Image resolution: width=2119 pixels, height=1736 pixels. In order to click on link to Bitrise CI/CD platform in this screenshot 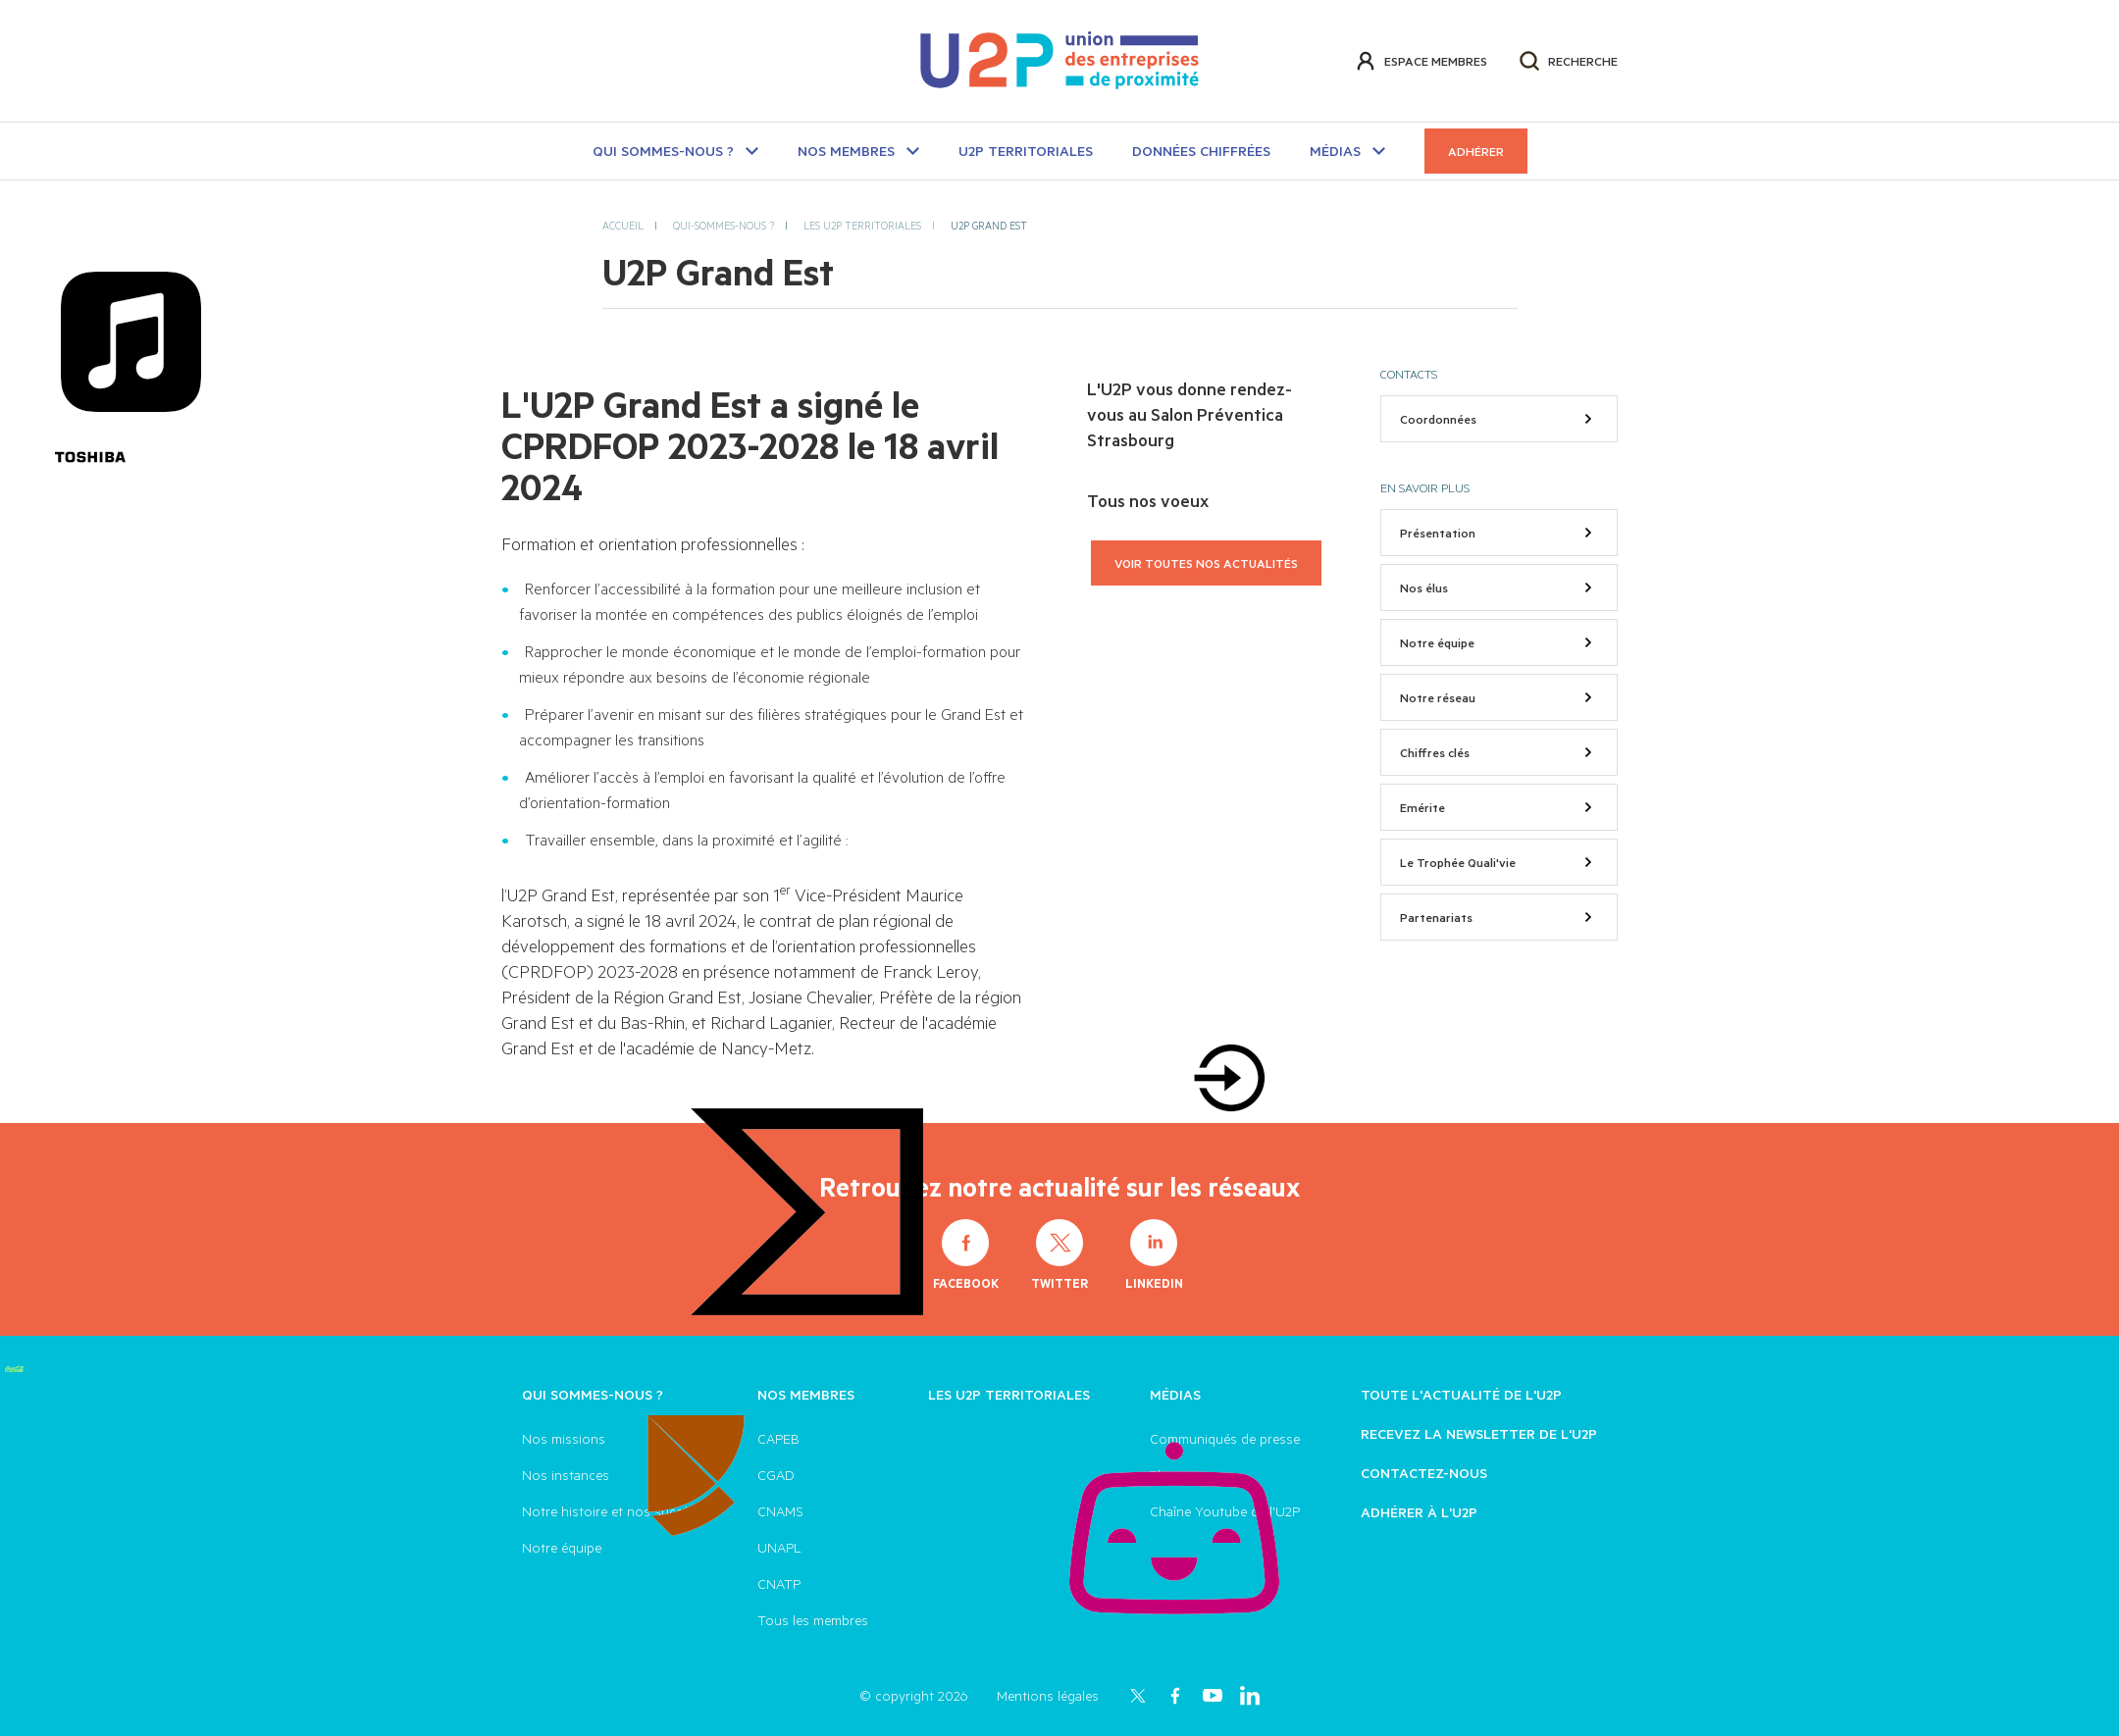, I will do `click(1174, 1528)`.